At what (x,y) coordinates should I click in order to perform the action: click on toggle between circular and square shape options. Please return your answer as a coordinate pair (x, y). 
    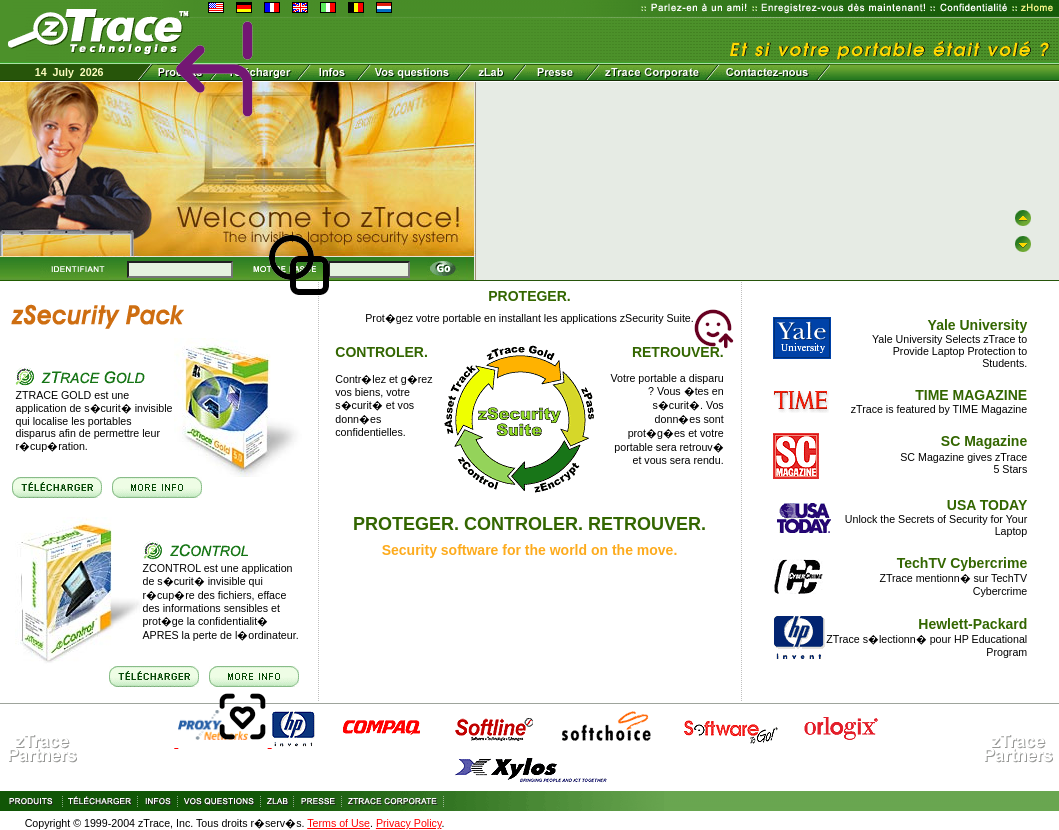
    Looking at the image, I should click on (299, 265).